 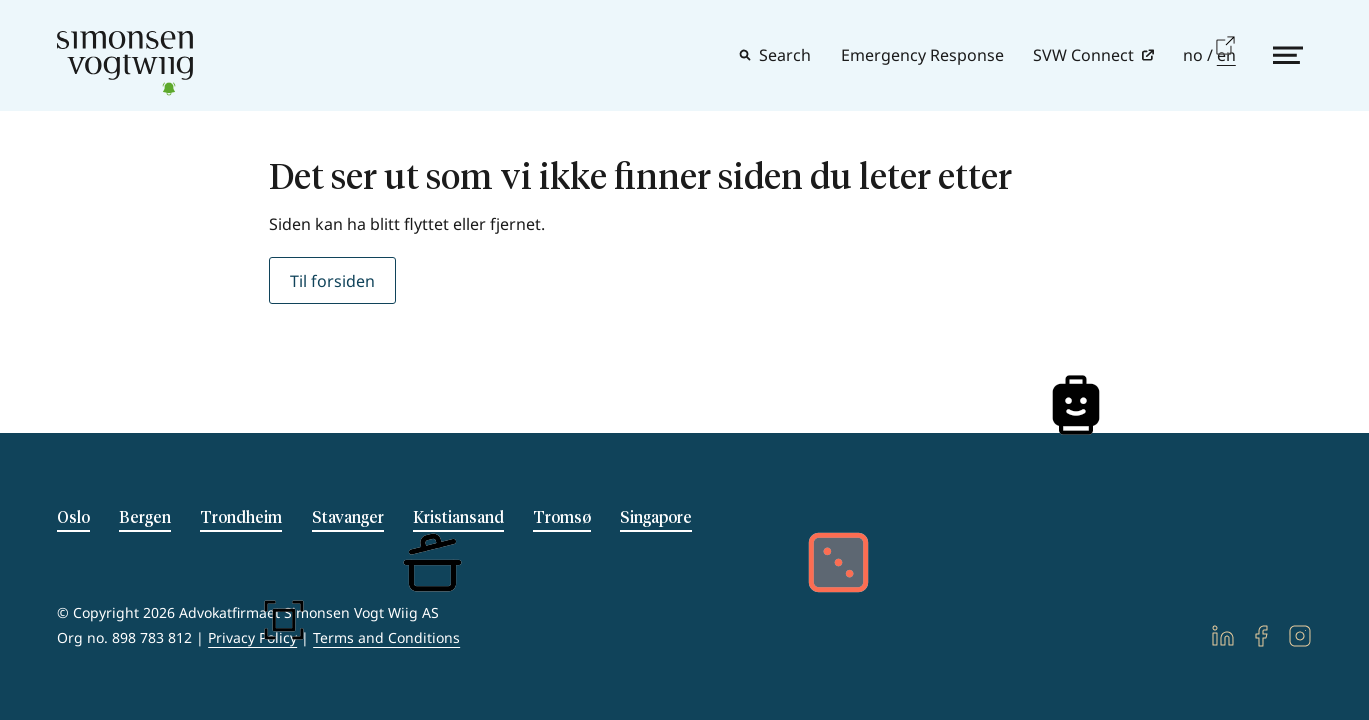 What do you see at coordinates (1076, 405) in the screenshot?
I see `indicates a playful or fun mode` at bounding box center [1076, 405].